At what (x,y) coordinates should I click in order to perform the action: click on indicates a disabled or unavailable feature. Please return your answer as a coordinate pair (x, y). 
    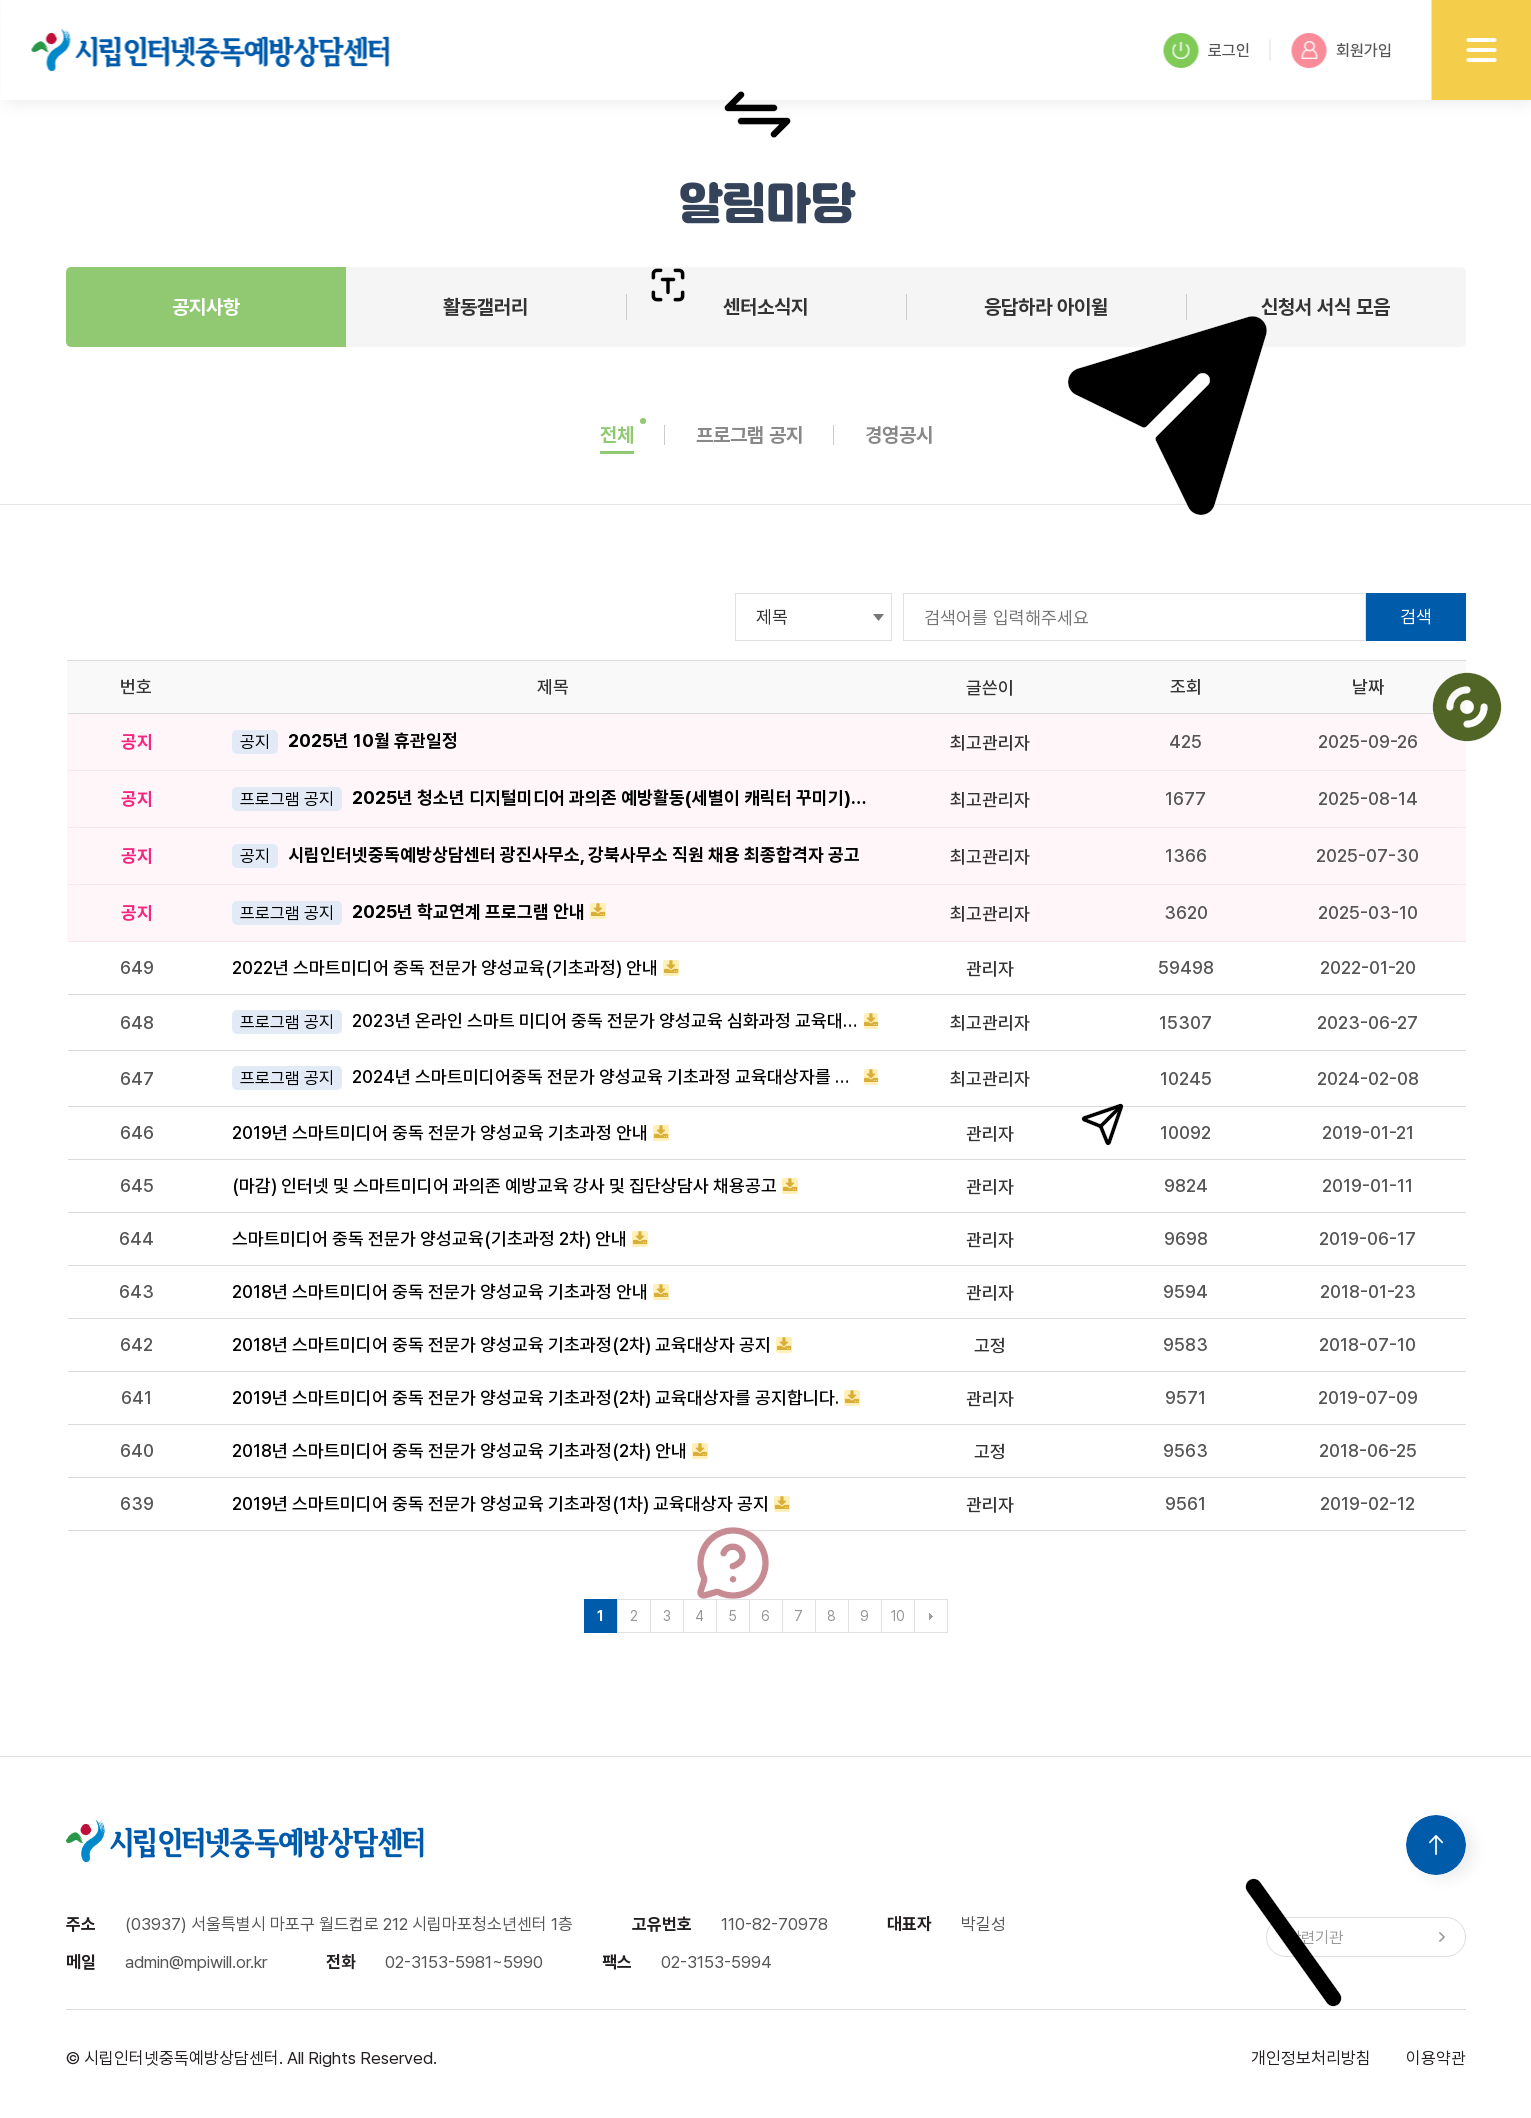
    Looking at the image, I should click on (1293, 1942).